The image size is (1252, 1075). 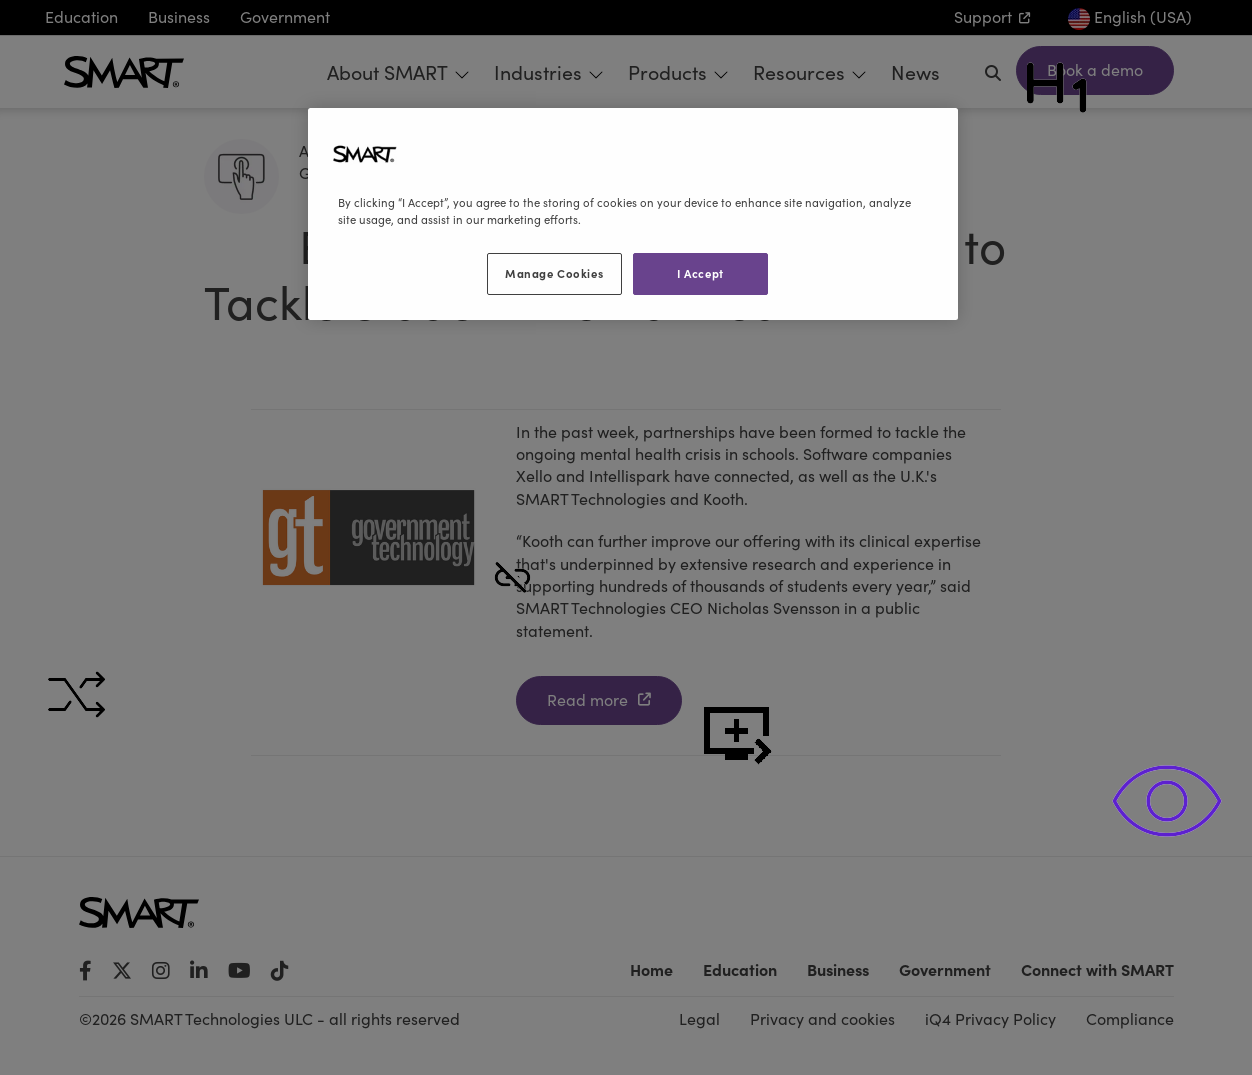 I want to click on add current media to play next in queue, so click(x=736, y=733).